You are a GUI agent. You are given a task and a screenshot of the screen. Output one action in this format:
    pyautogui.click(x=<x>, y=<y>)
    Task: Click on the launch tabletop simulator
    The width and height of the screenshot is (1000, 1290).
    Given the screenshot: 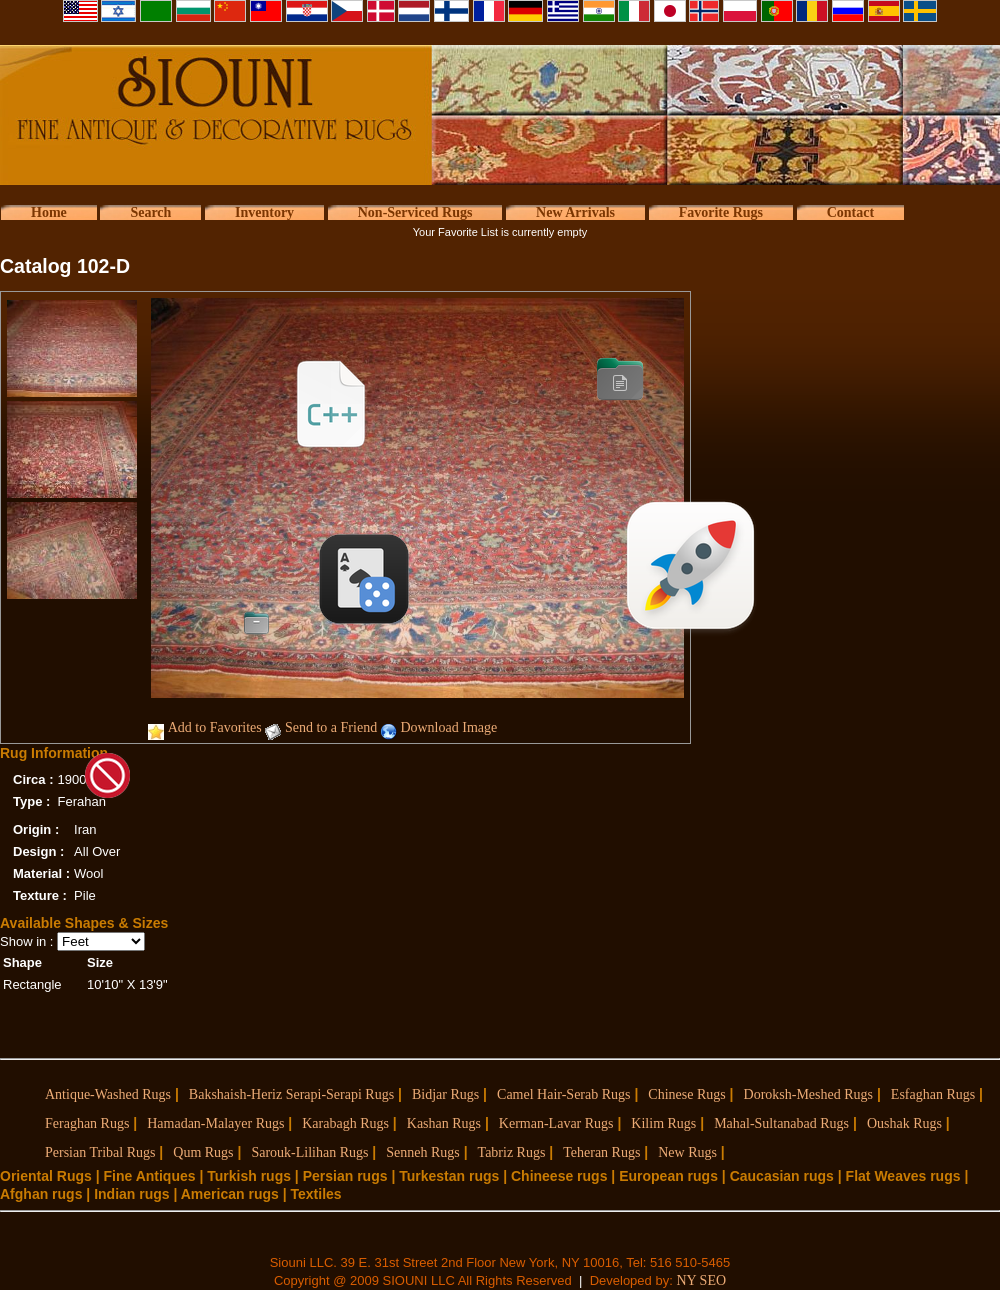 What is the action you would take?
    pyautogui.click(x=364, y=579)
    